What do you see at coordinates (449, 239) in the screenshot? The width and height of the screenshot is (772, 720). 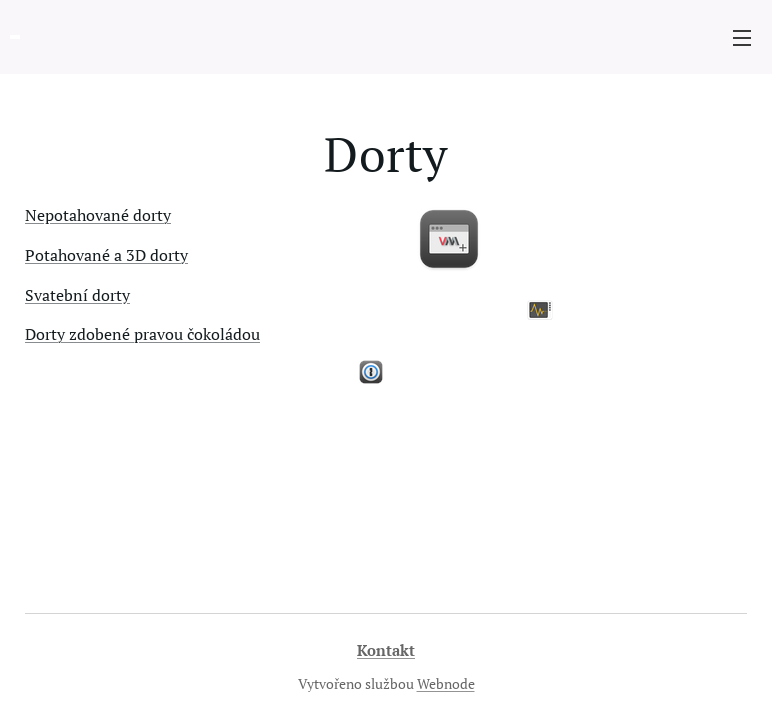 I see `create a new virtual machine` at bounding box center [449, 239].